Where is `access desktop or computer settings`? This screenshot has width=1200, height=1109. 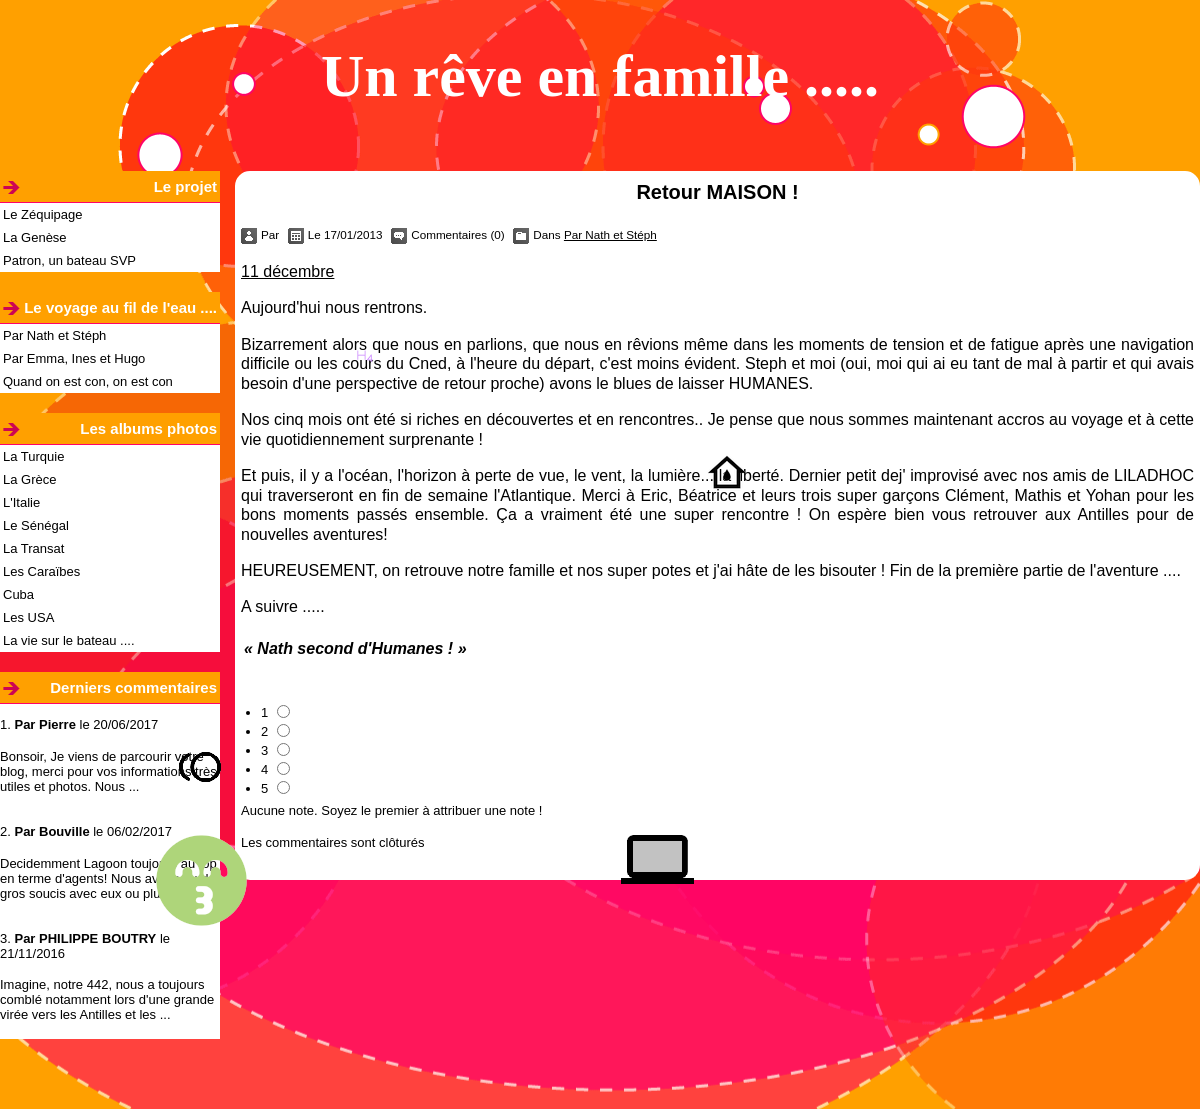
access desktop or computer settings is located at coordinates (657, 859).